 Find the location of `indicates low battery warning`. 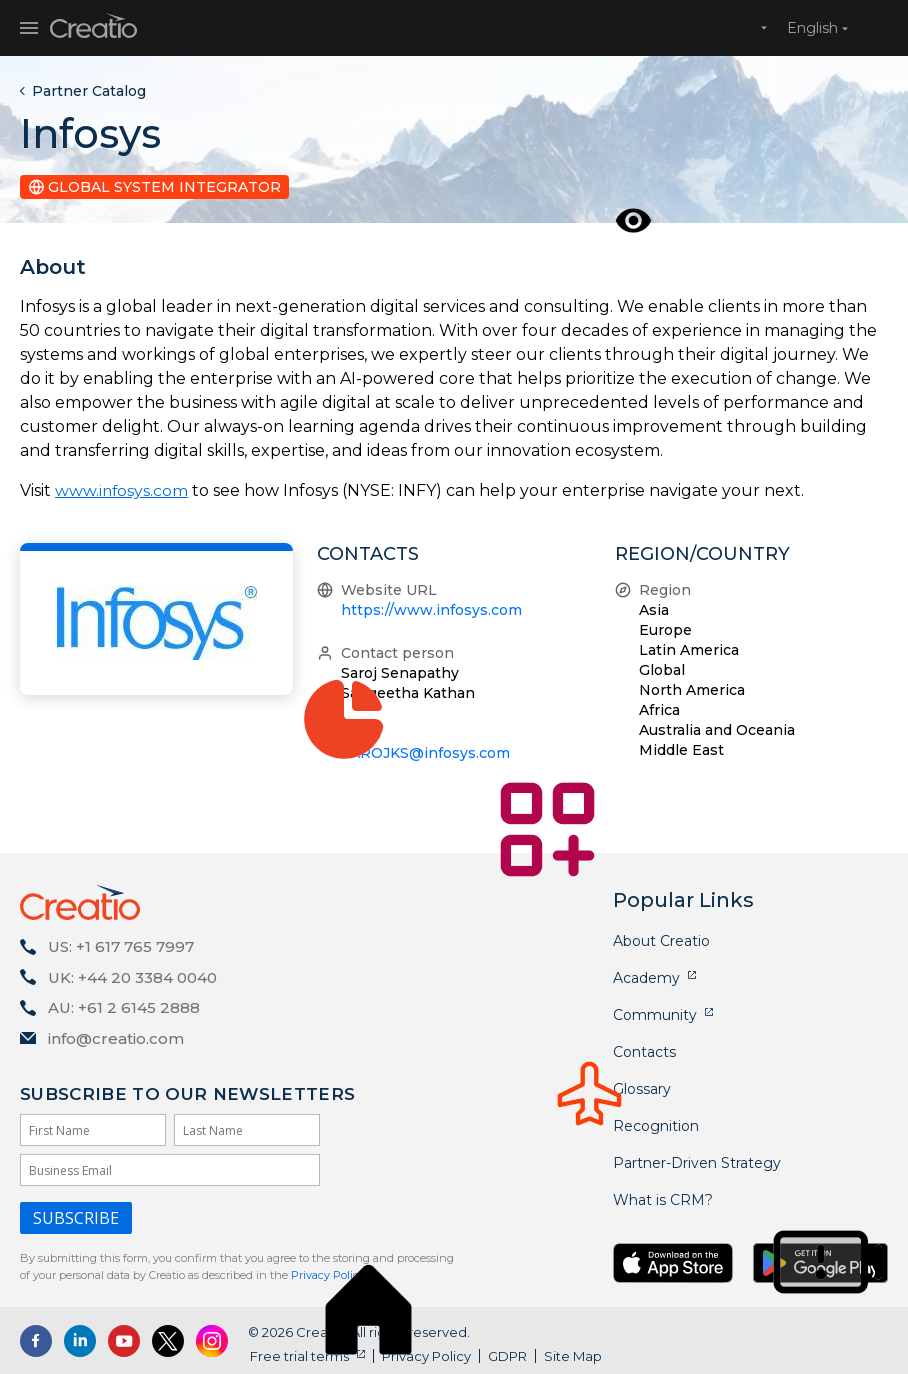

indicates low battery warning is located at coordinates (826, 1262).